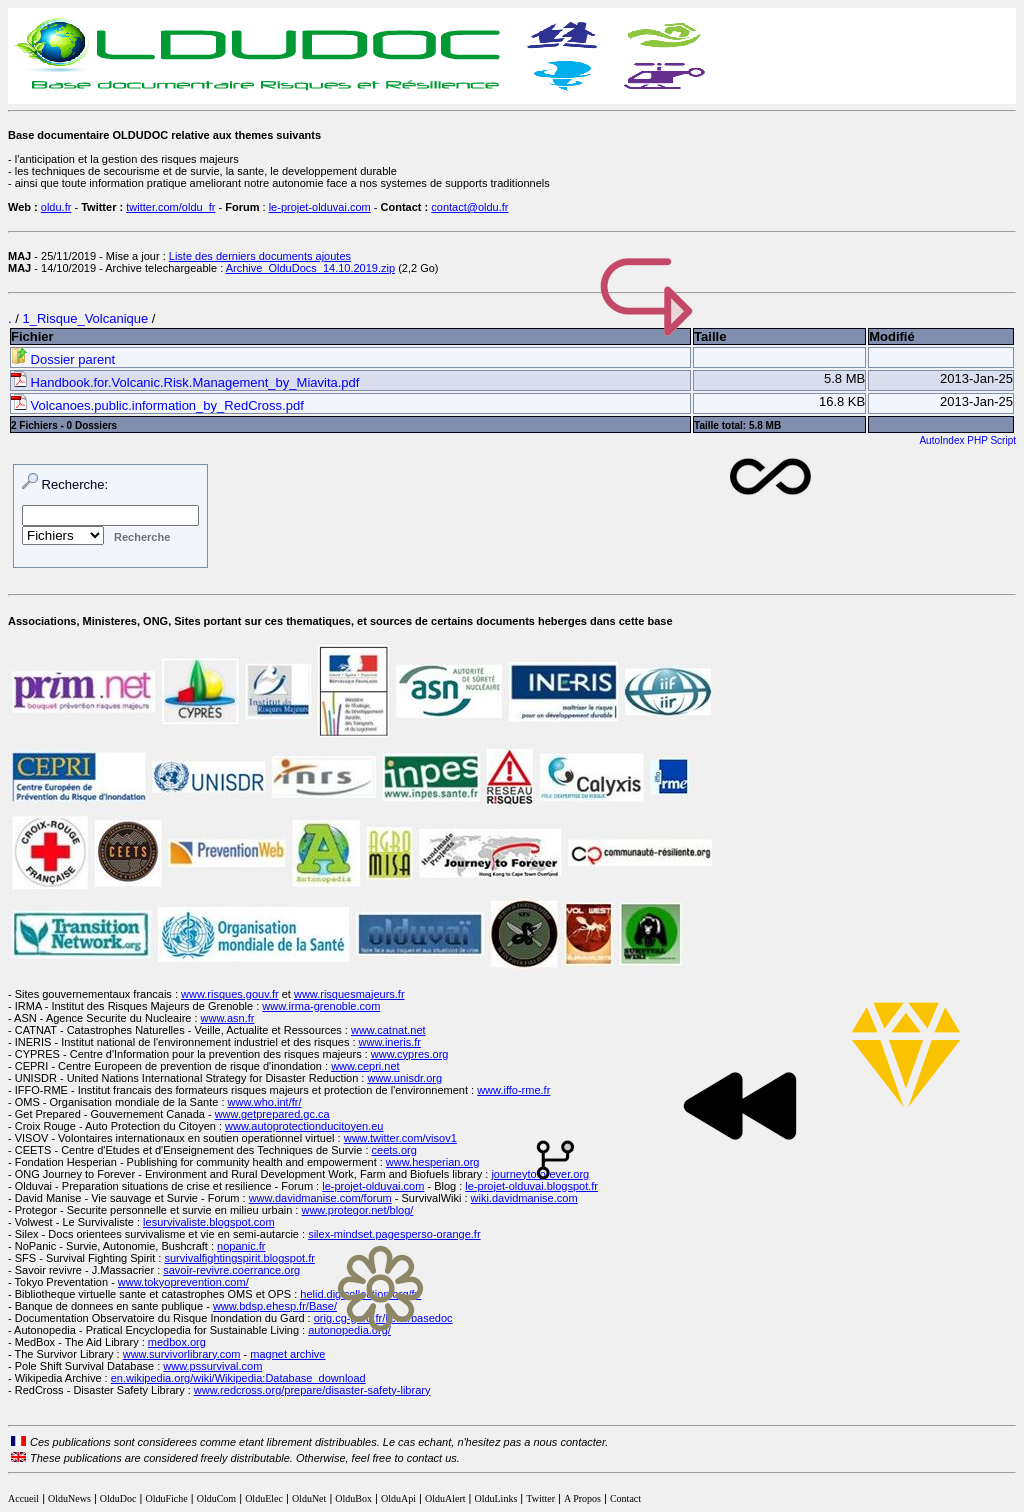 The width and height of the screenshot is (1024, 1512). I want to click on access garden or plant care features, so click(380, 1288).